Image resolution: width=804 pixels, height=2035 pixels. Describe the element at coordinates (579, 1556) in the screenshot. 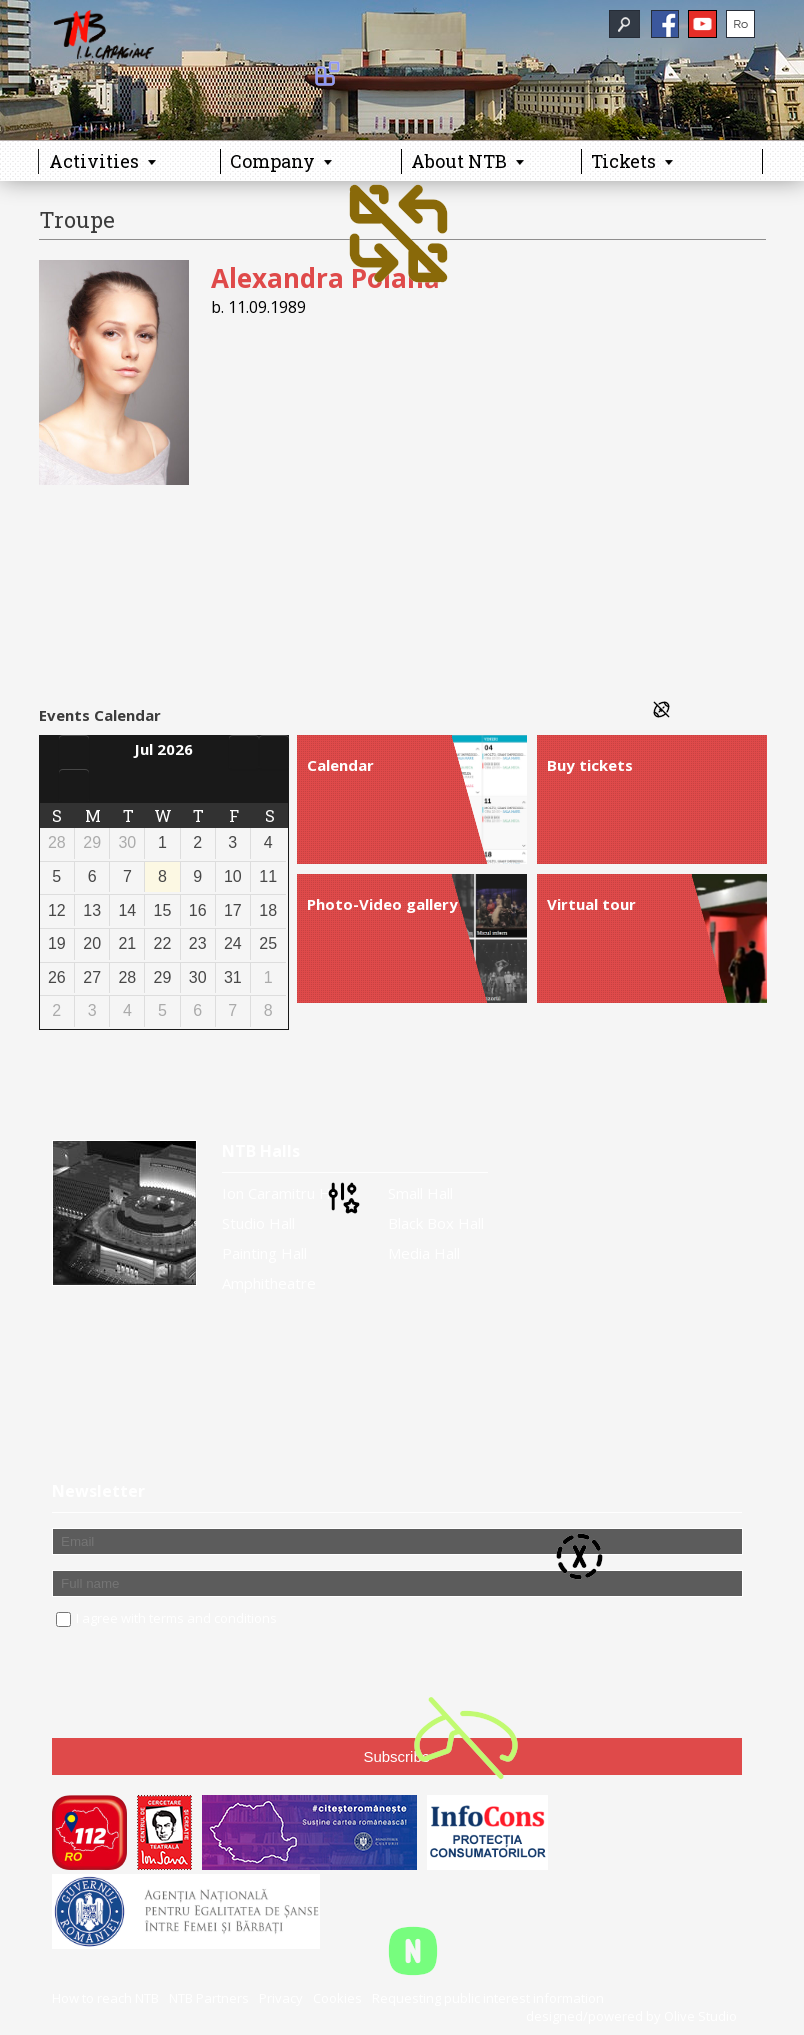

I see `cancel or remove a pending action` at that location.